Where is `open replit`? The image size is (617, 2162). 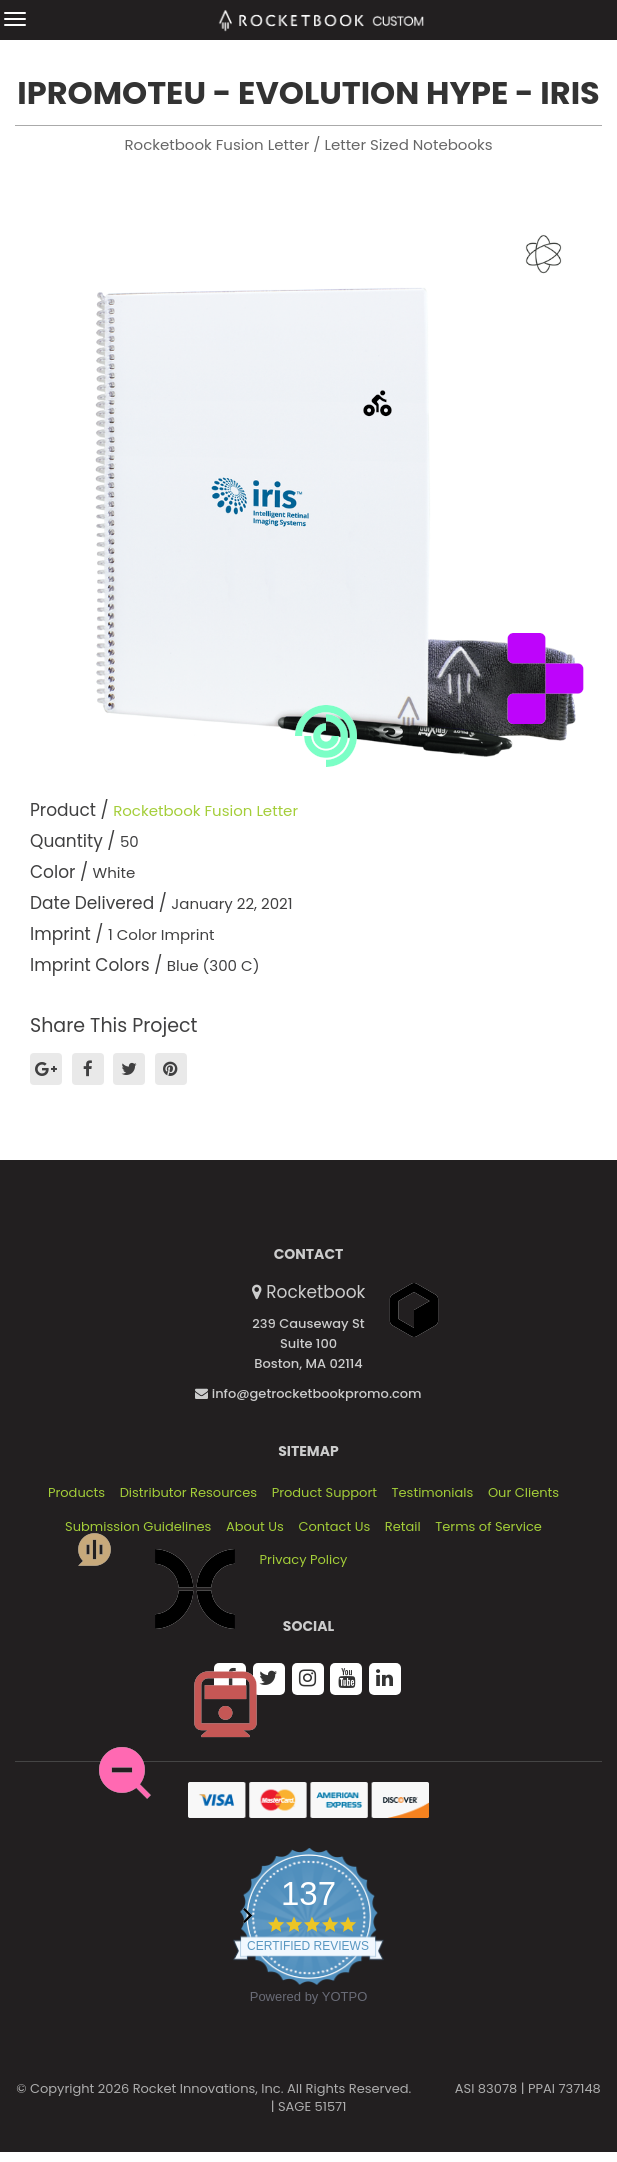
open replit is located at coordinates (545, 678).